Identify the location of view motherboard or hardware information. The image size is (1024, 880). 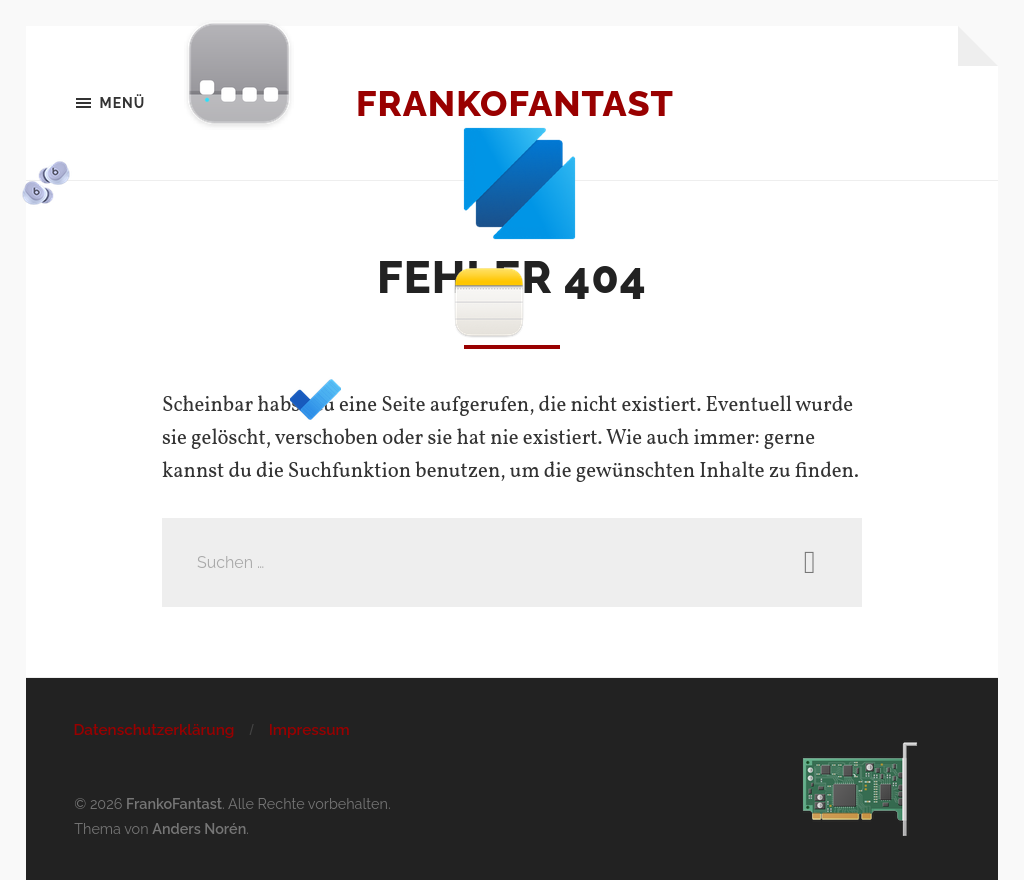
(859, 789).